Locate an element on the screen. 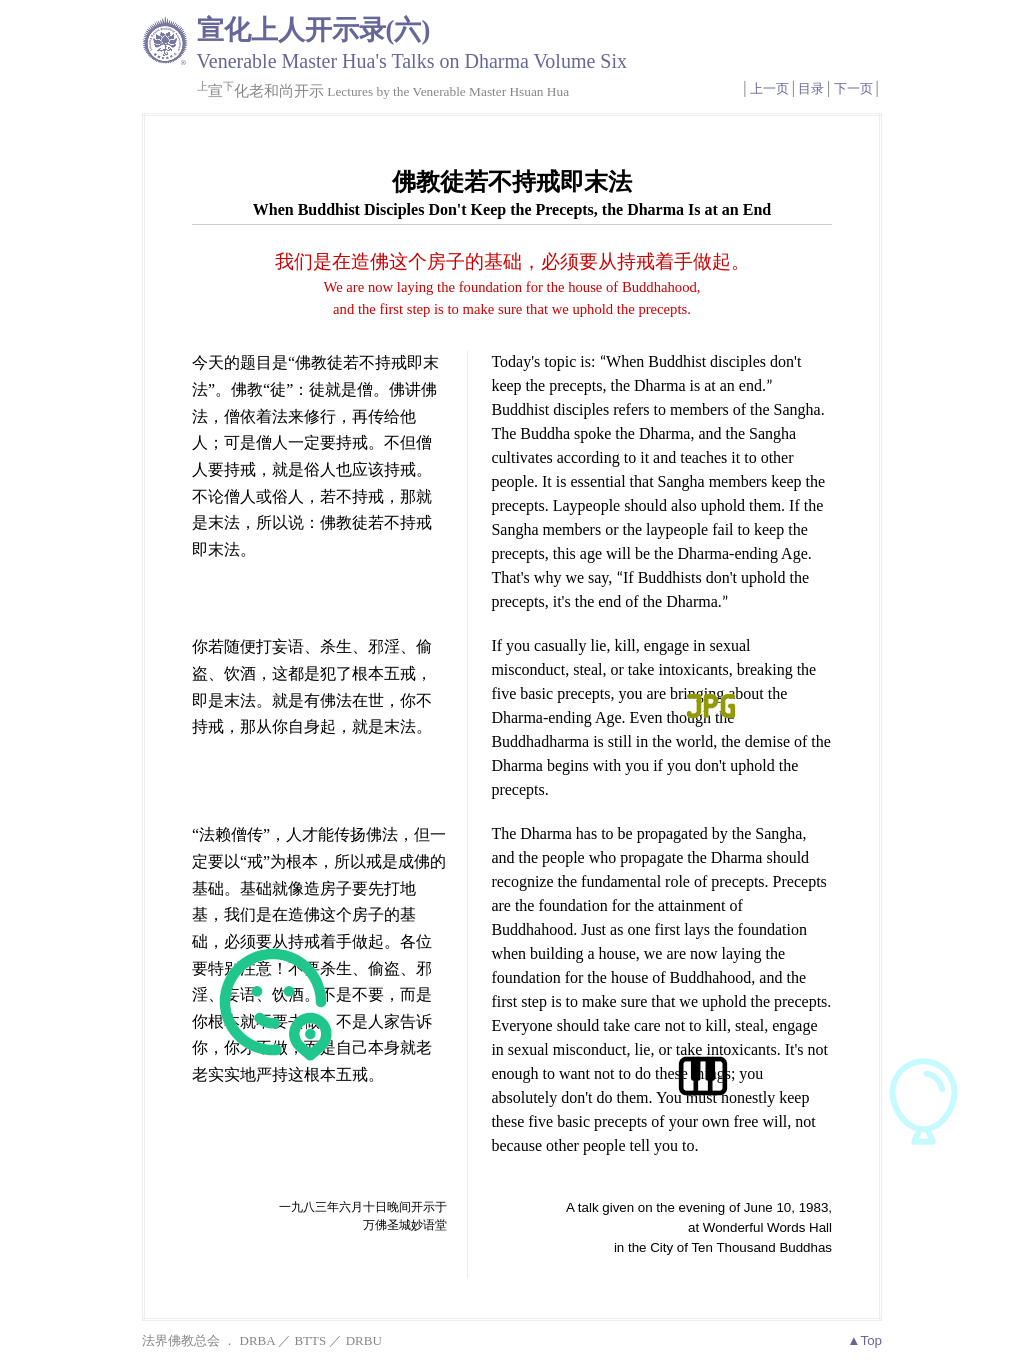 This screenshot has width=1024, height=1361. pin your current mood or status is located at coordinates (273, 1002).